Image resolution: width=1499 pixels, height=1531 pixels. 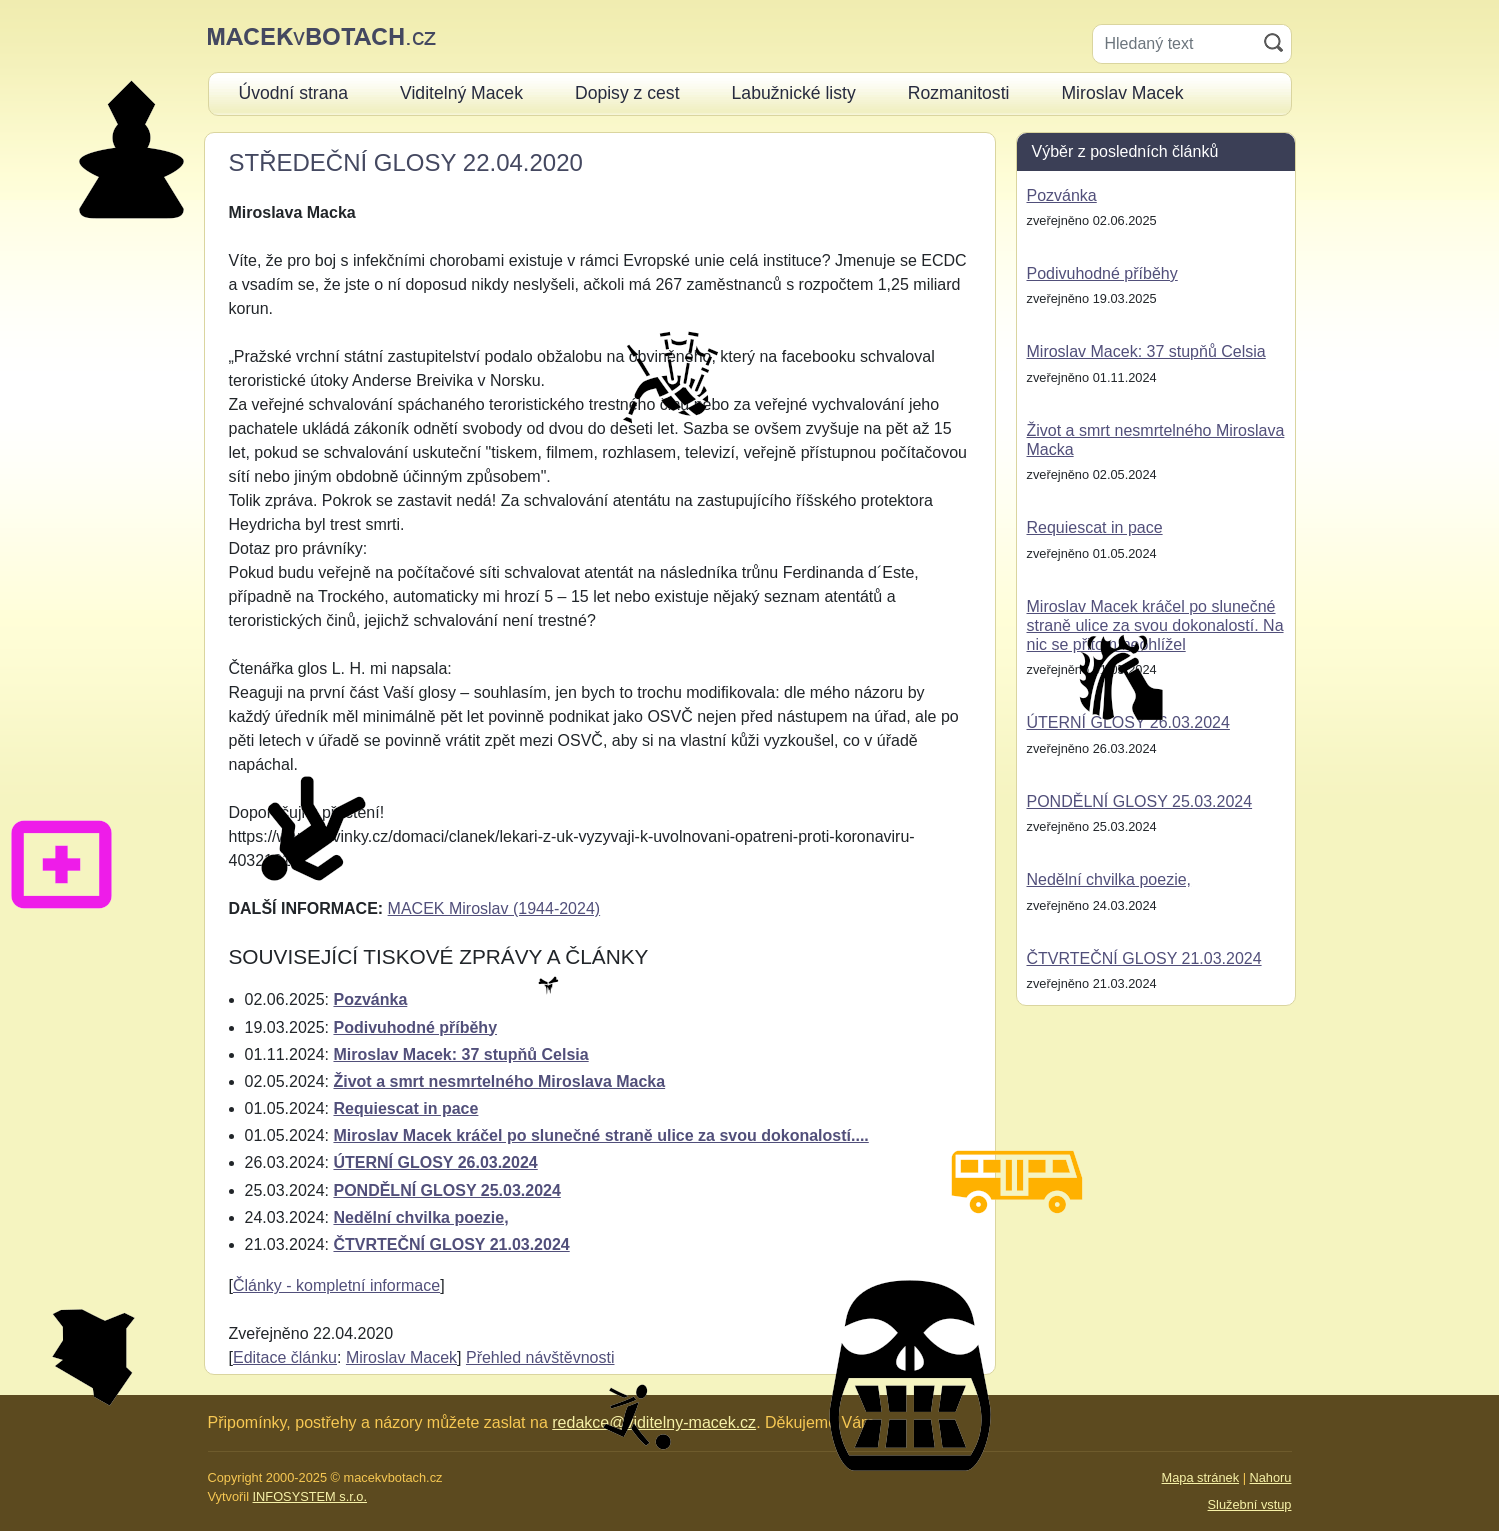 What do you see at coordinates (313, 828) in the screenshot?
I see `indicates a fall hazard or danger zone` at bounding box center [313, 828].